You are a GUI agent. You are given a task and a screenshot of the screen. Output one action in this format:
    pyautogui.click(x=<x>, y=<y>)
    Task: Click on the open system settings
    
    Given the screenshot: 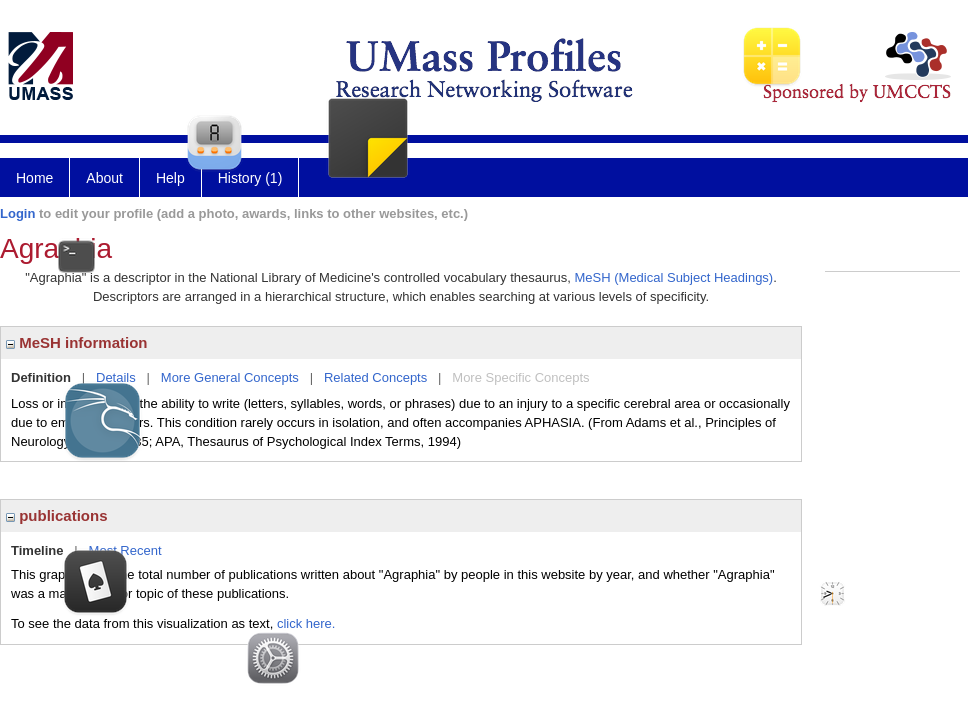 What is the action you would take?
    pyautogui.click(x=273, y=658)
    